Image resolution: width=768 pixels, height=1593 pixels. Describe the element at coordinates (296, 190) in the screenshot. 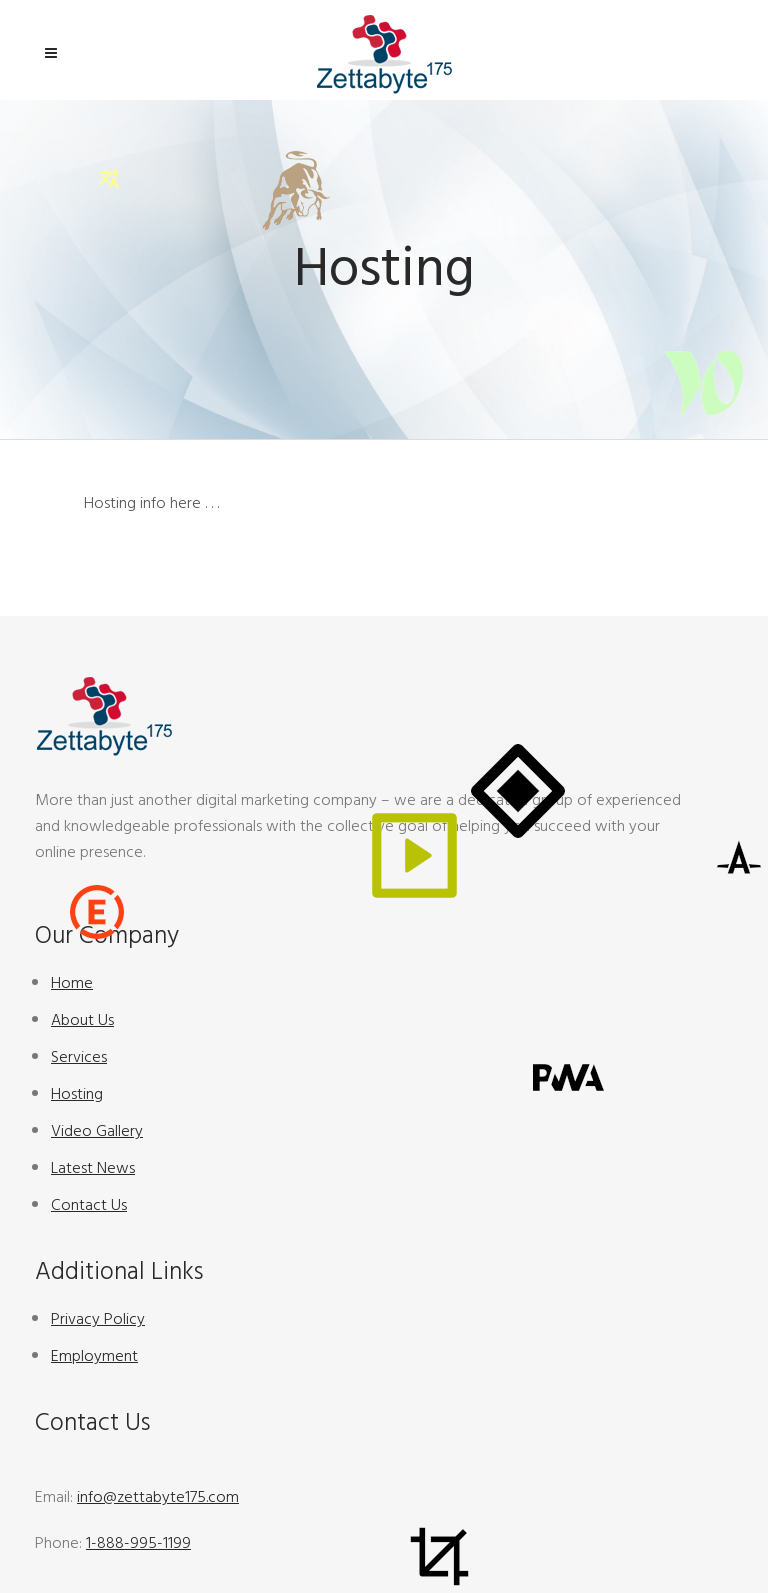

I see `lamborghini brand logo` at that location.